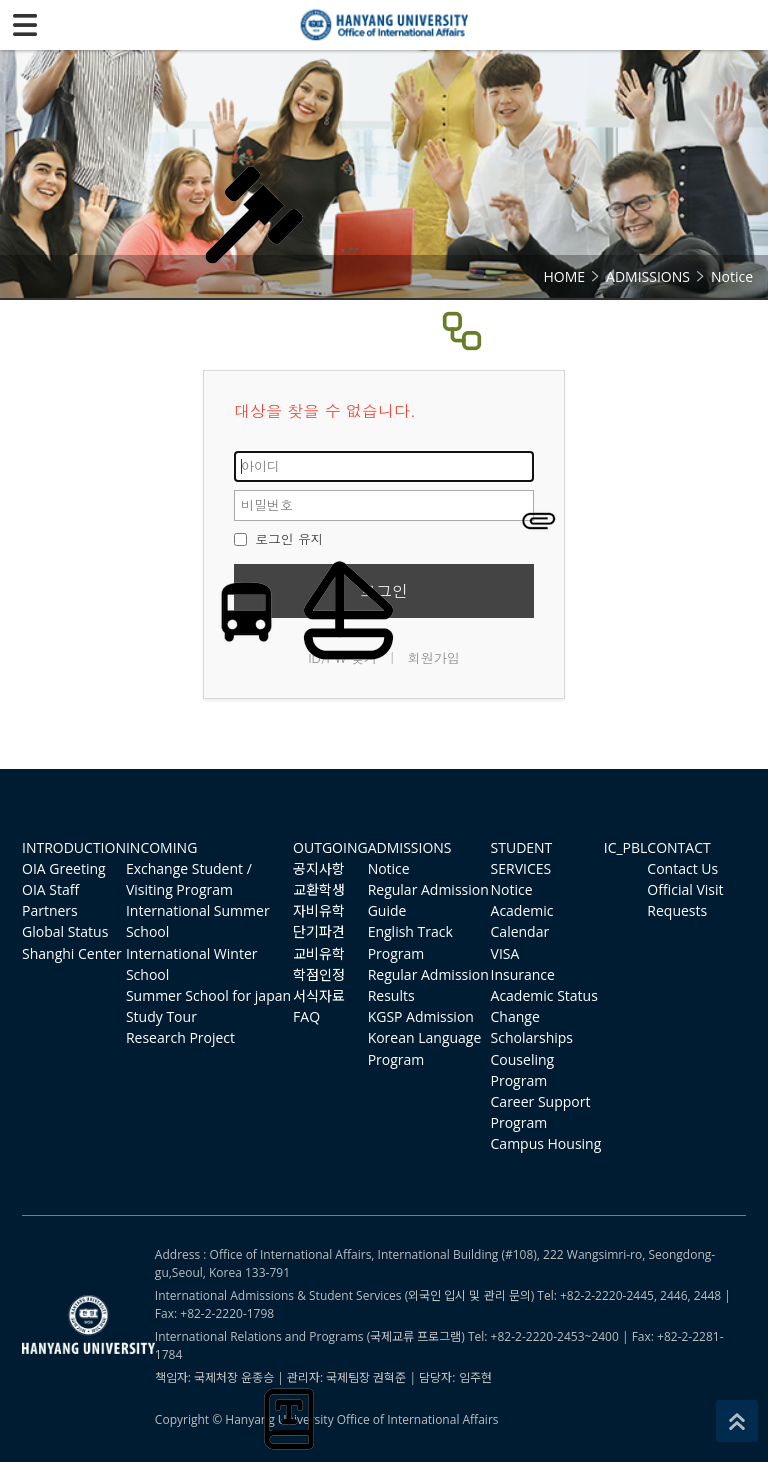 The image size is (768, 1462). Describe the element at coordinates (246, 613) in the screenshot. I see `view bus routes and schedules` at that location.